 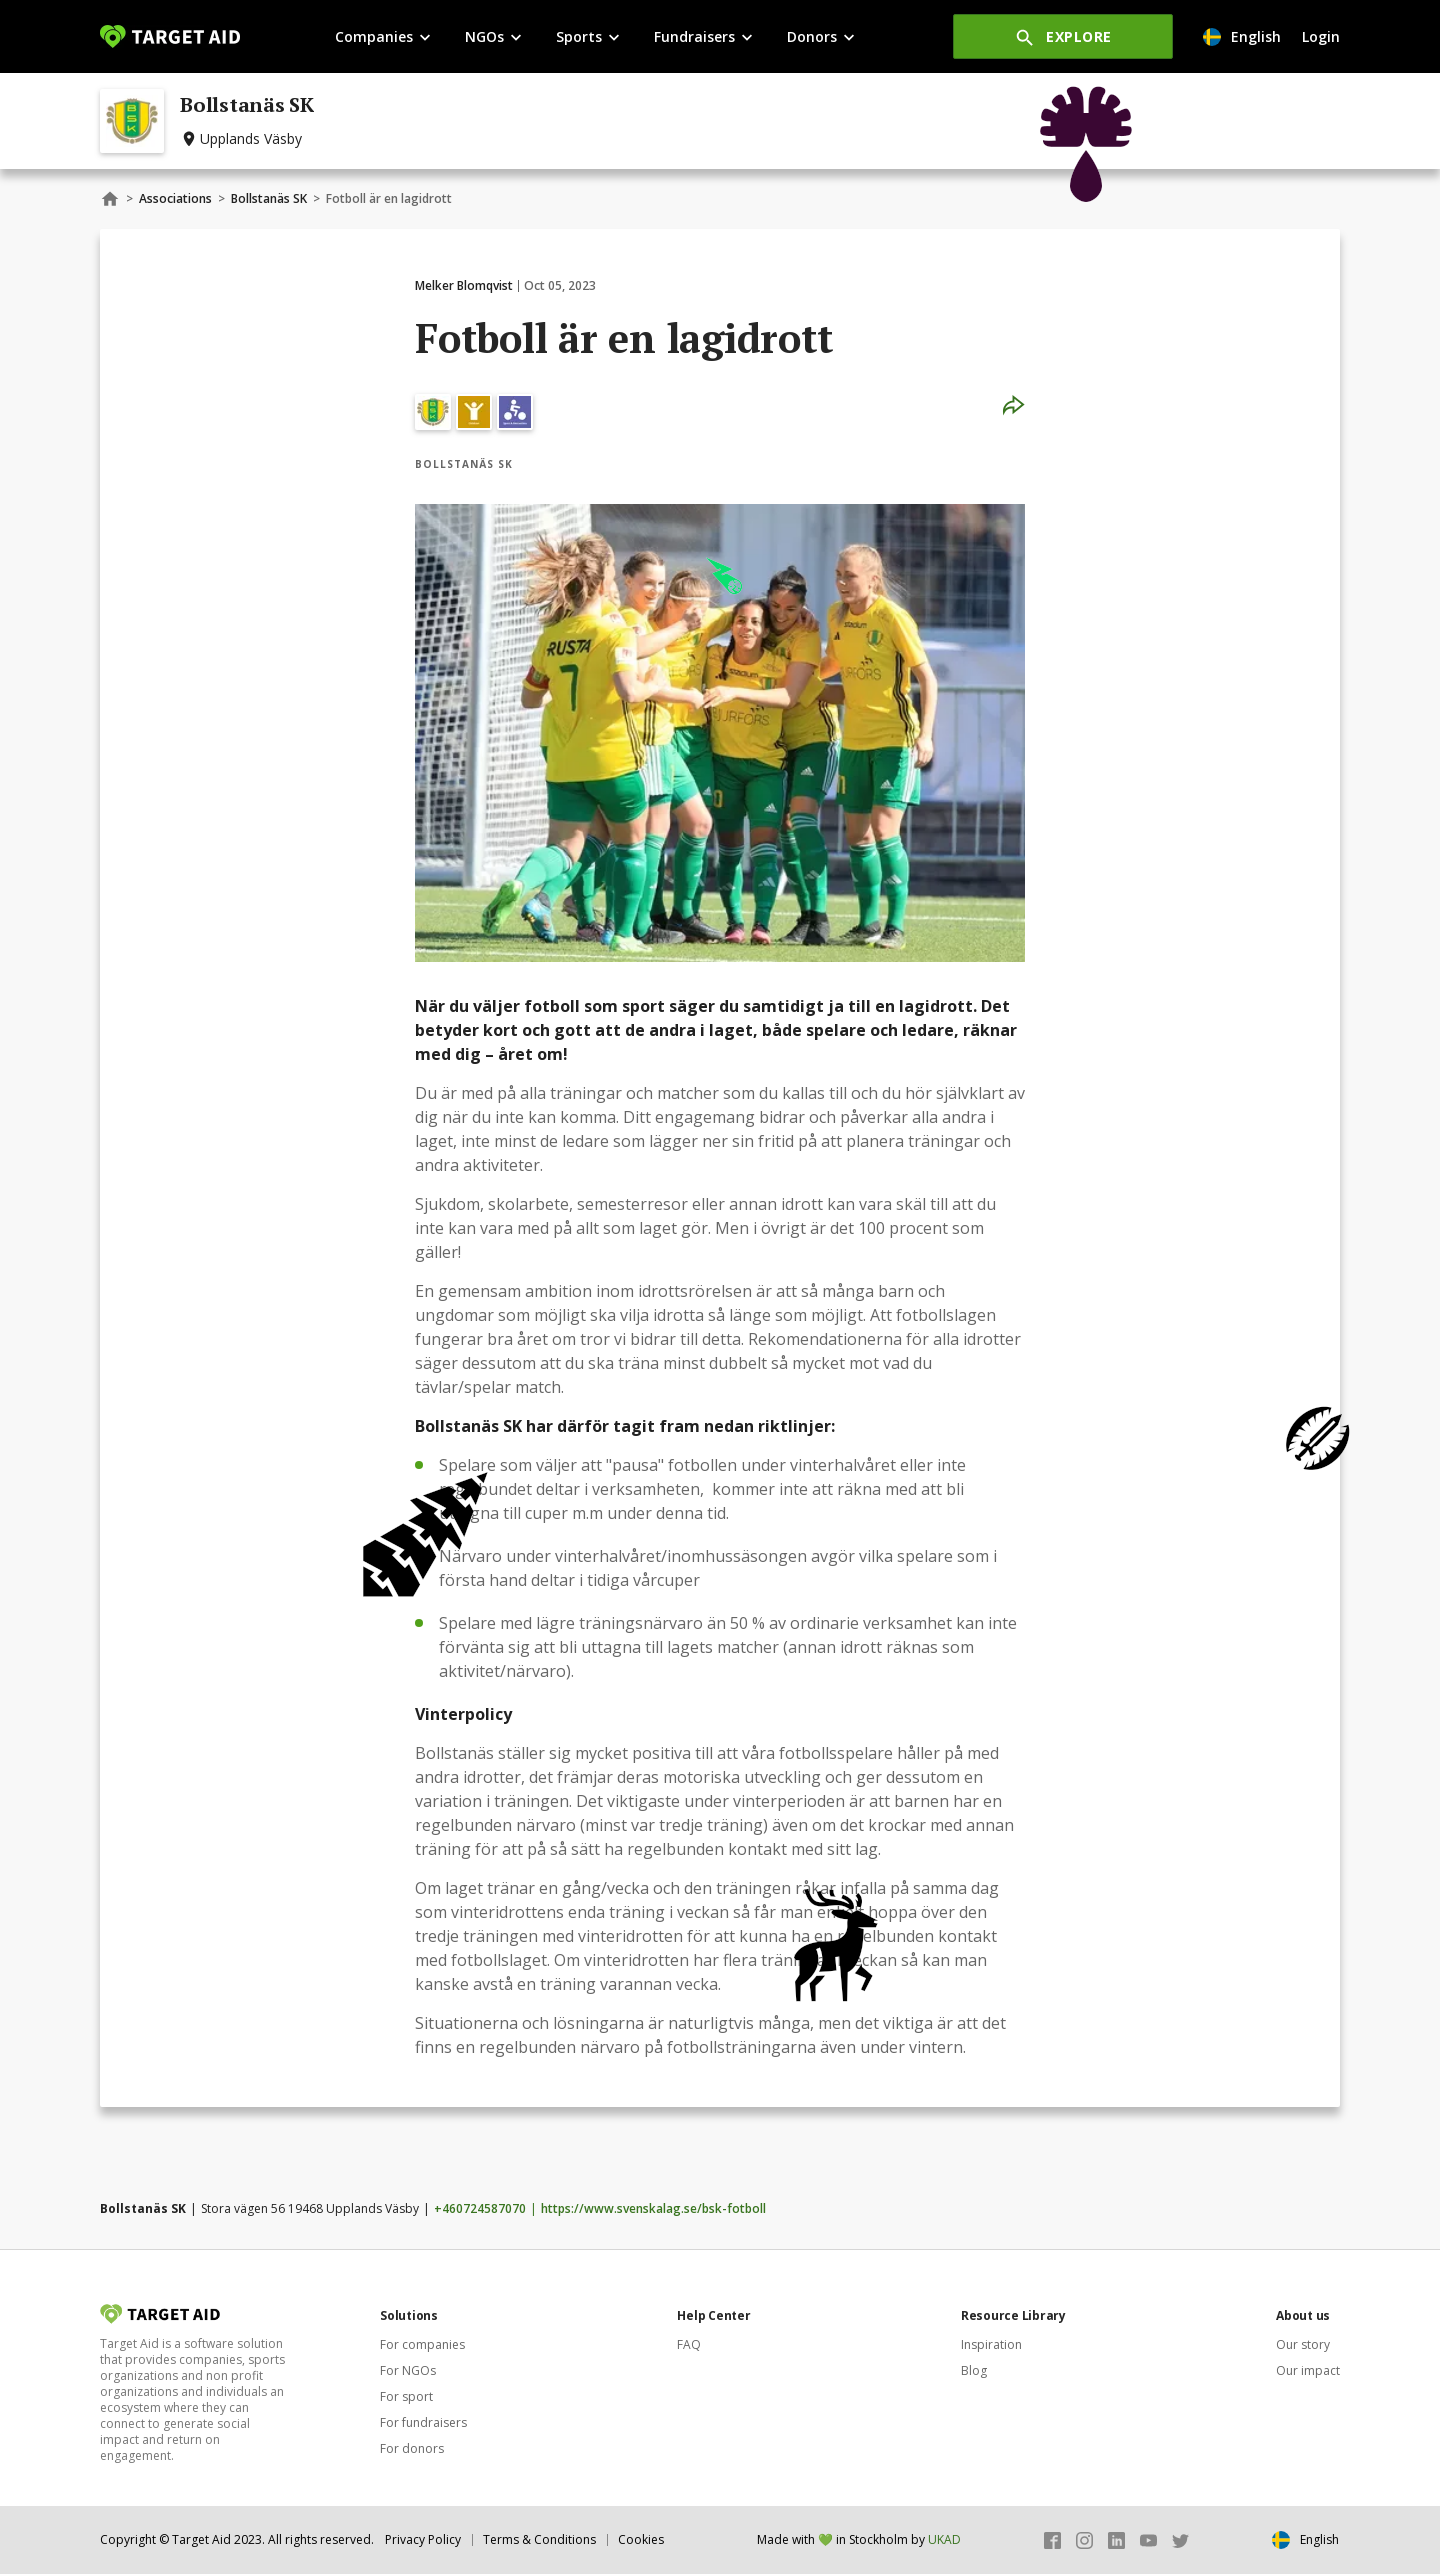 I want to click on wildlife or nature category indicator, so click(x=836, y=1945).